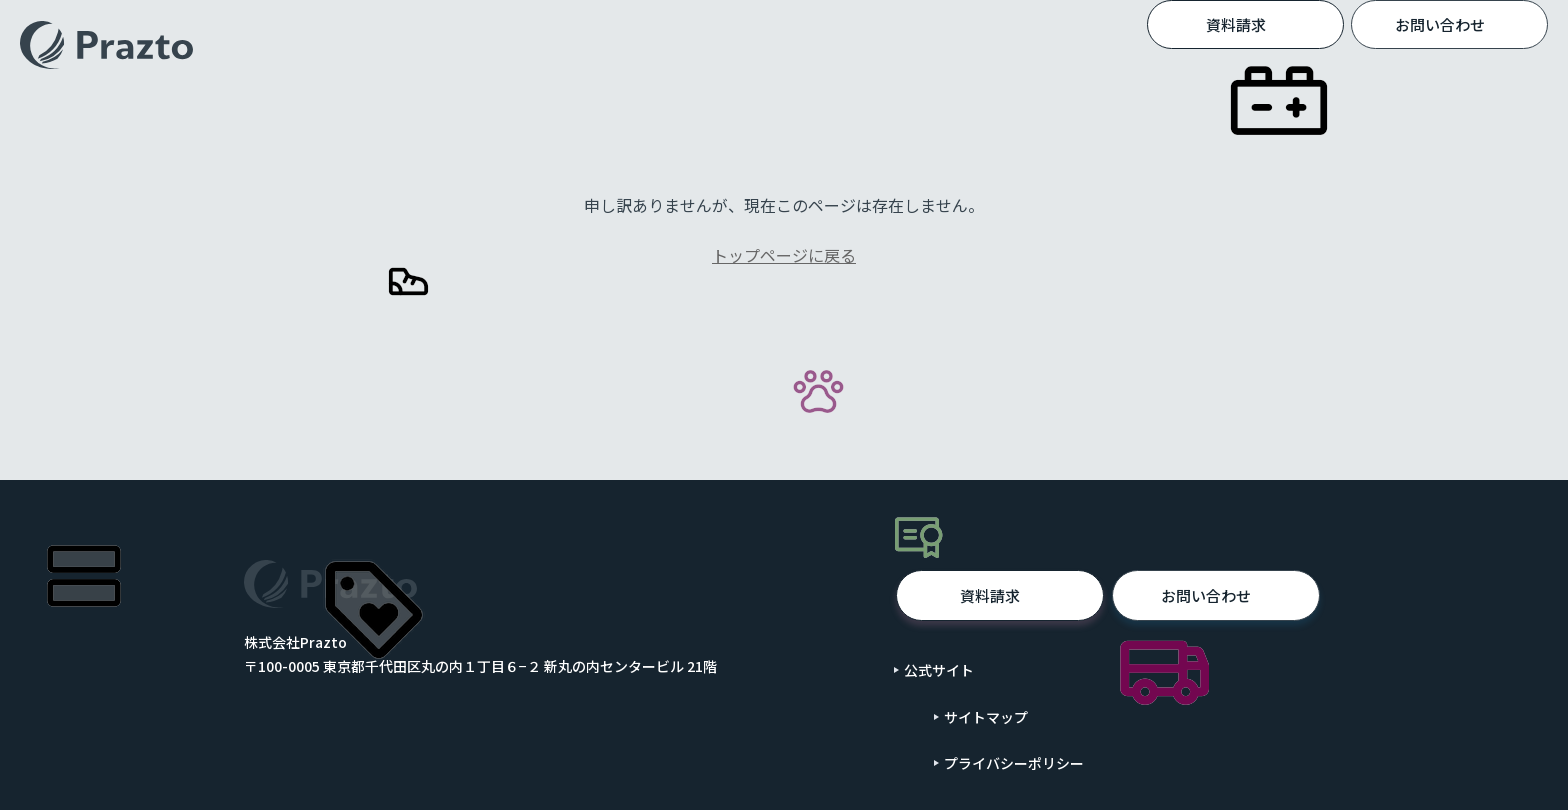 The height and width of the screenshot is (810, 1568). What do you see at coordinates (374, 610) in the screenshot?
I see `access loyalty rewards or points` at bounding box center [374, 610].